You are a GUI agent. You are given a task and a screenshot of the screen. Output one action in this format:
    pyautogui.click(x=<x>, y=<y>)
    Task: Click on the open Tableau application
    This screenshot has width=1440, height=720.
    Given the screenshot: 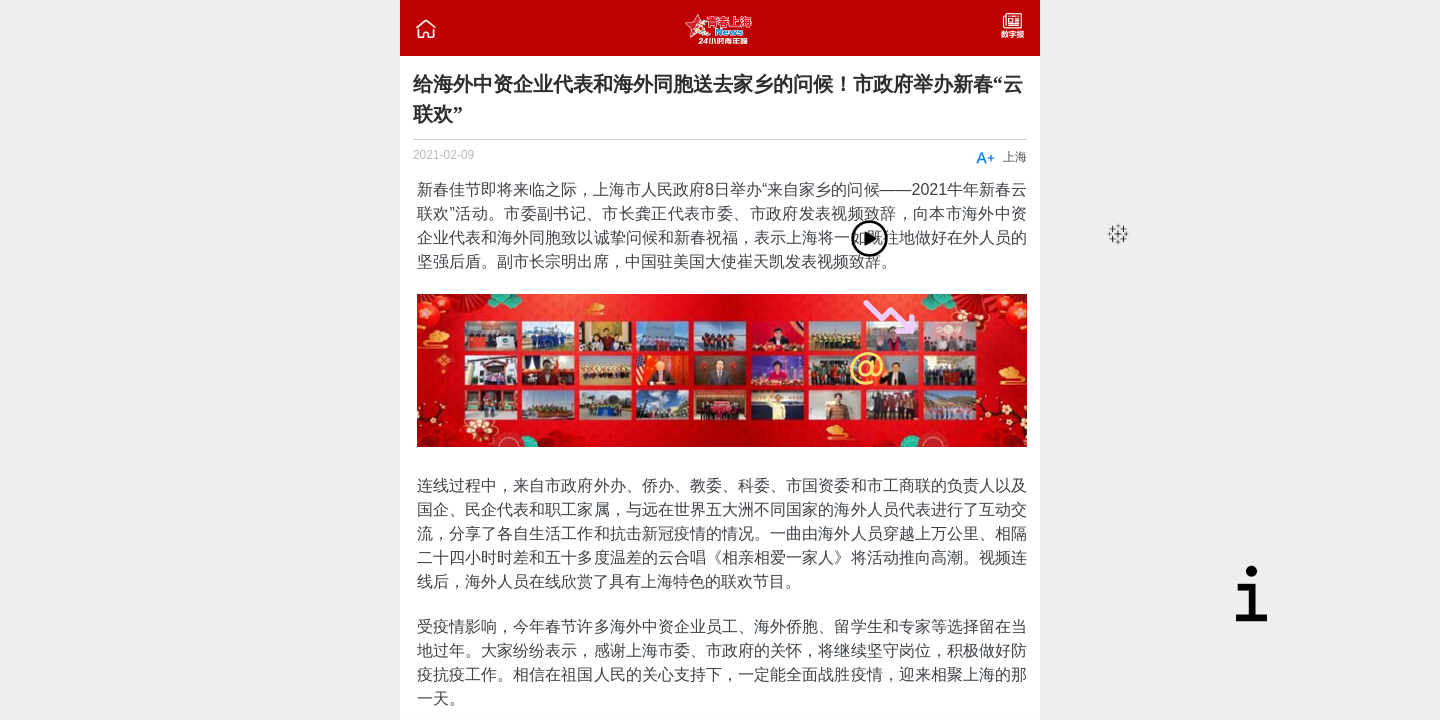 What is the action you would take?
    pyautogui.click(x=1118, y=234)
    